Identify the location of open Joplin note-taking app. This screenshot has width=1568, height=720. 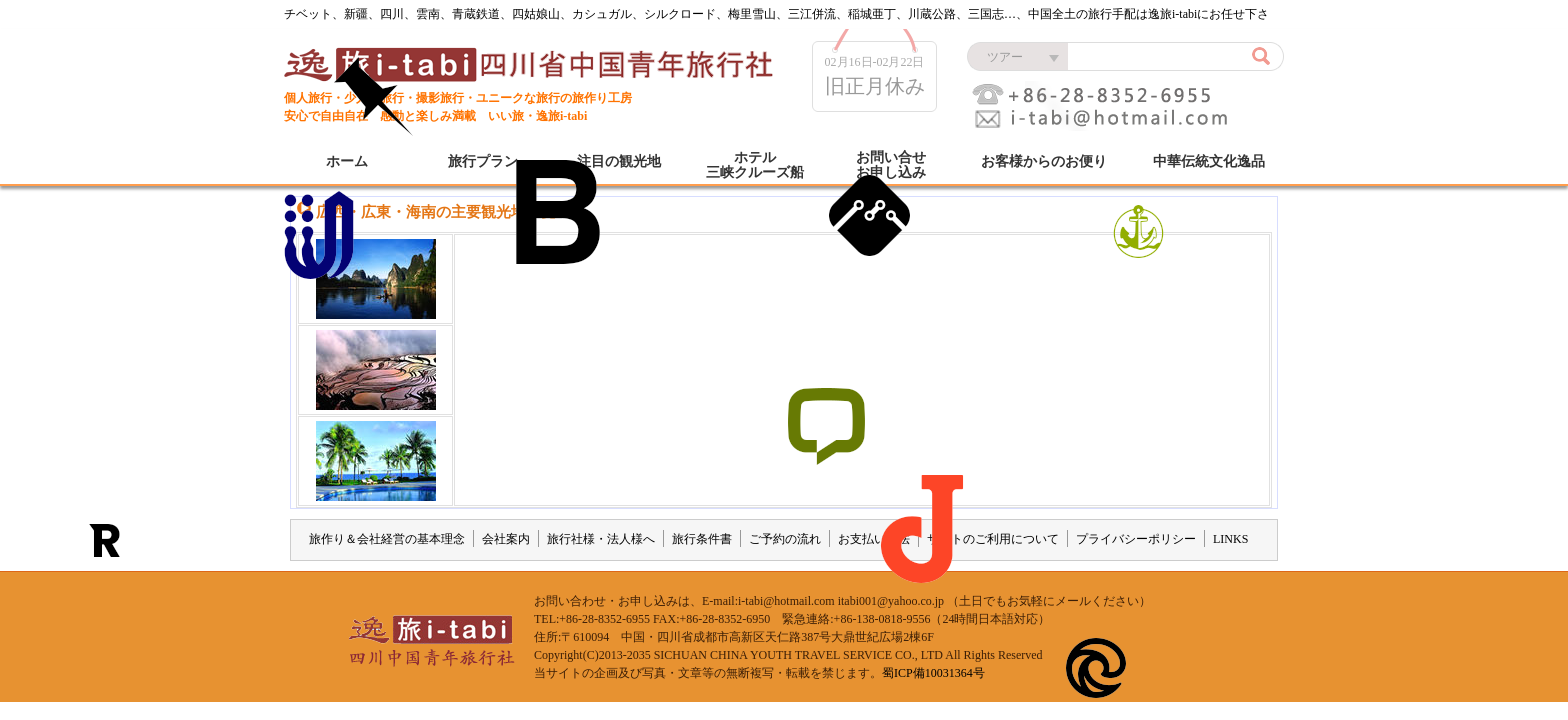
(922, 529).